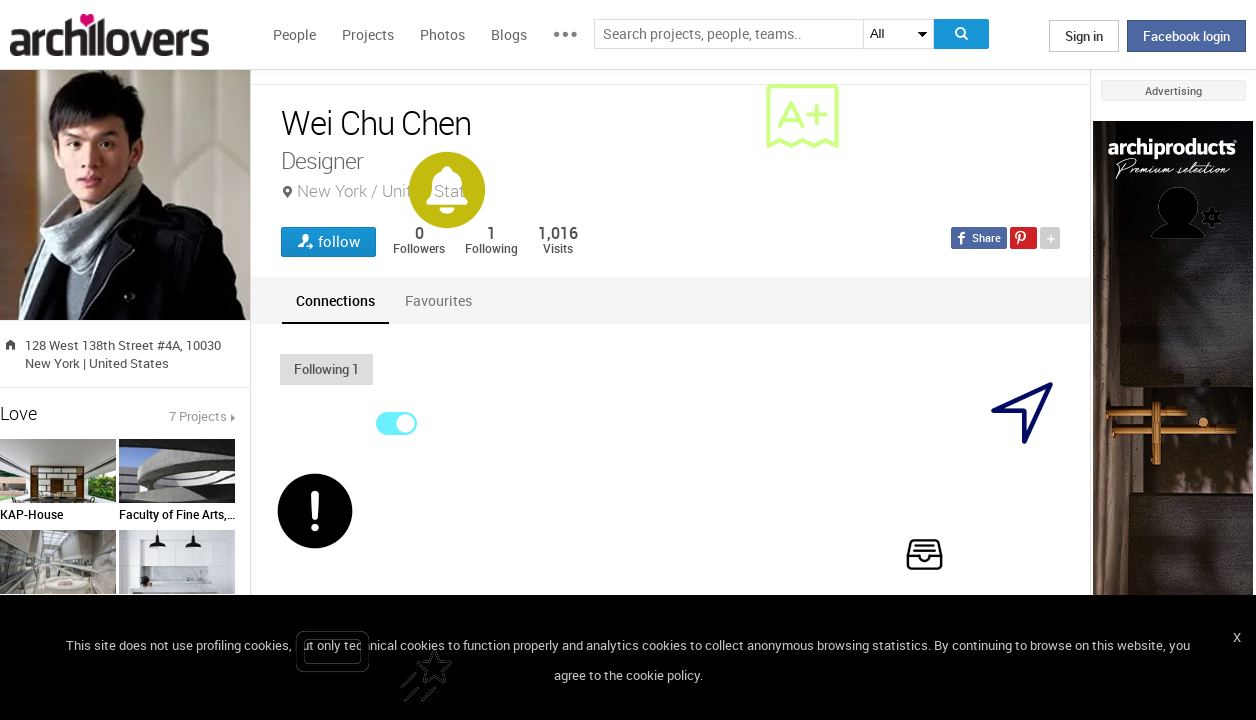  What do you see at coordinates (396, 423) in the screenshot?
I see `toggle a setting on or off` at bounding box center [396, 423].